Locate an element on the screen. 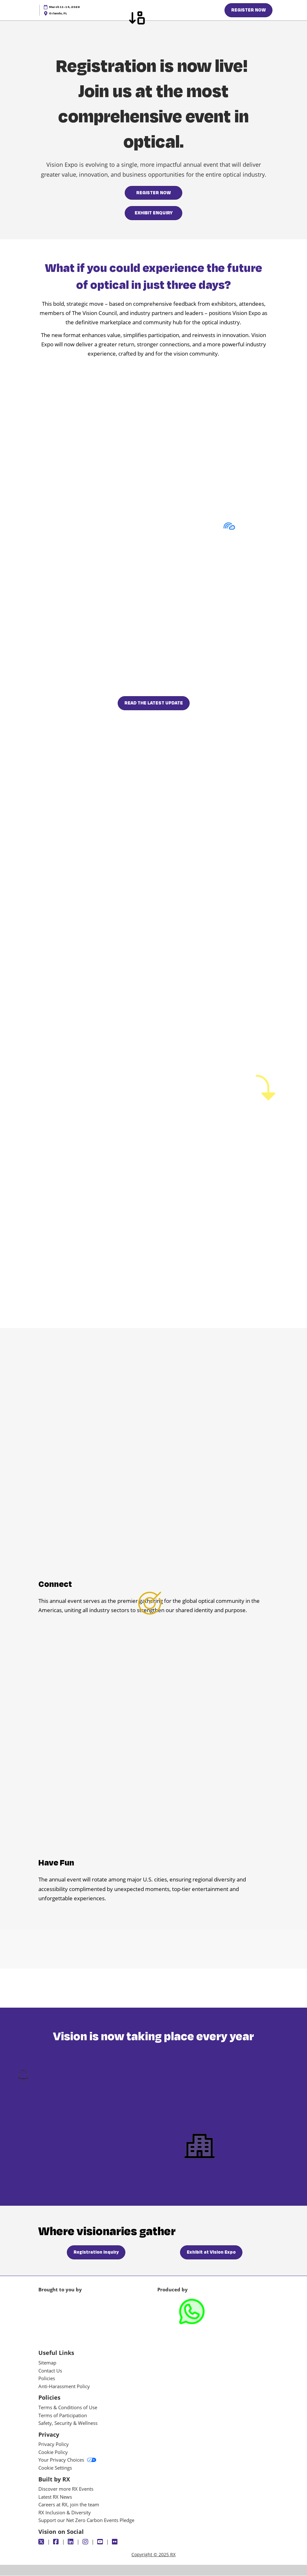 This screenshot has height=2576, width=307. set a goal or target is located at coordinates (150, 1603).